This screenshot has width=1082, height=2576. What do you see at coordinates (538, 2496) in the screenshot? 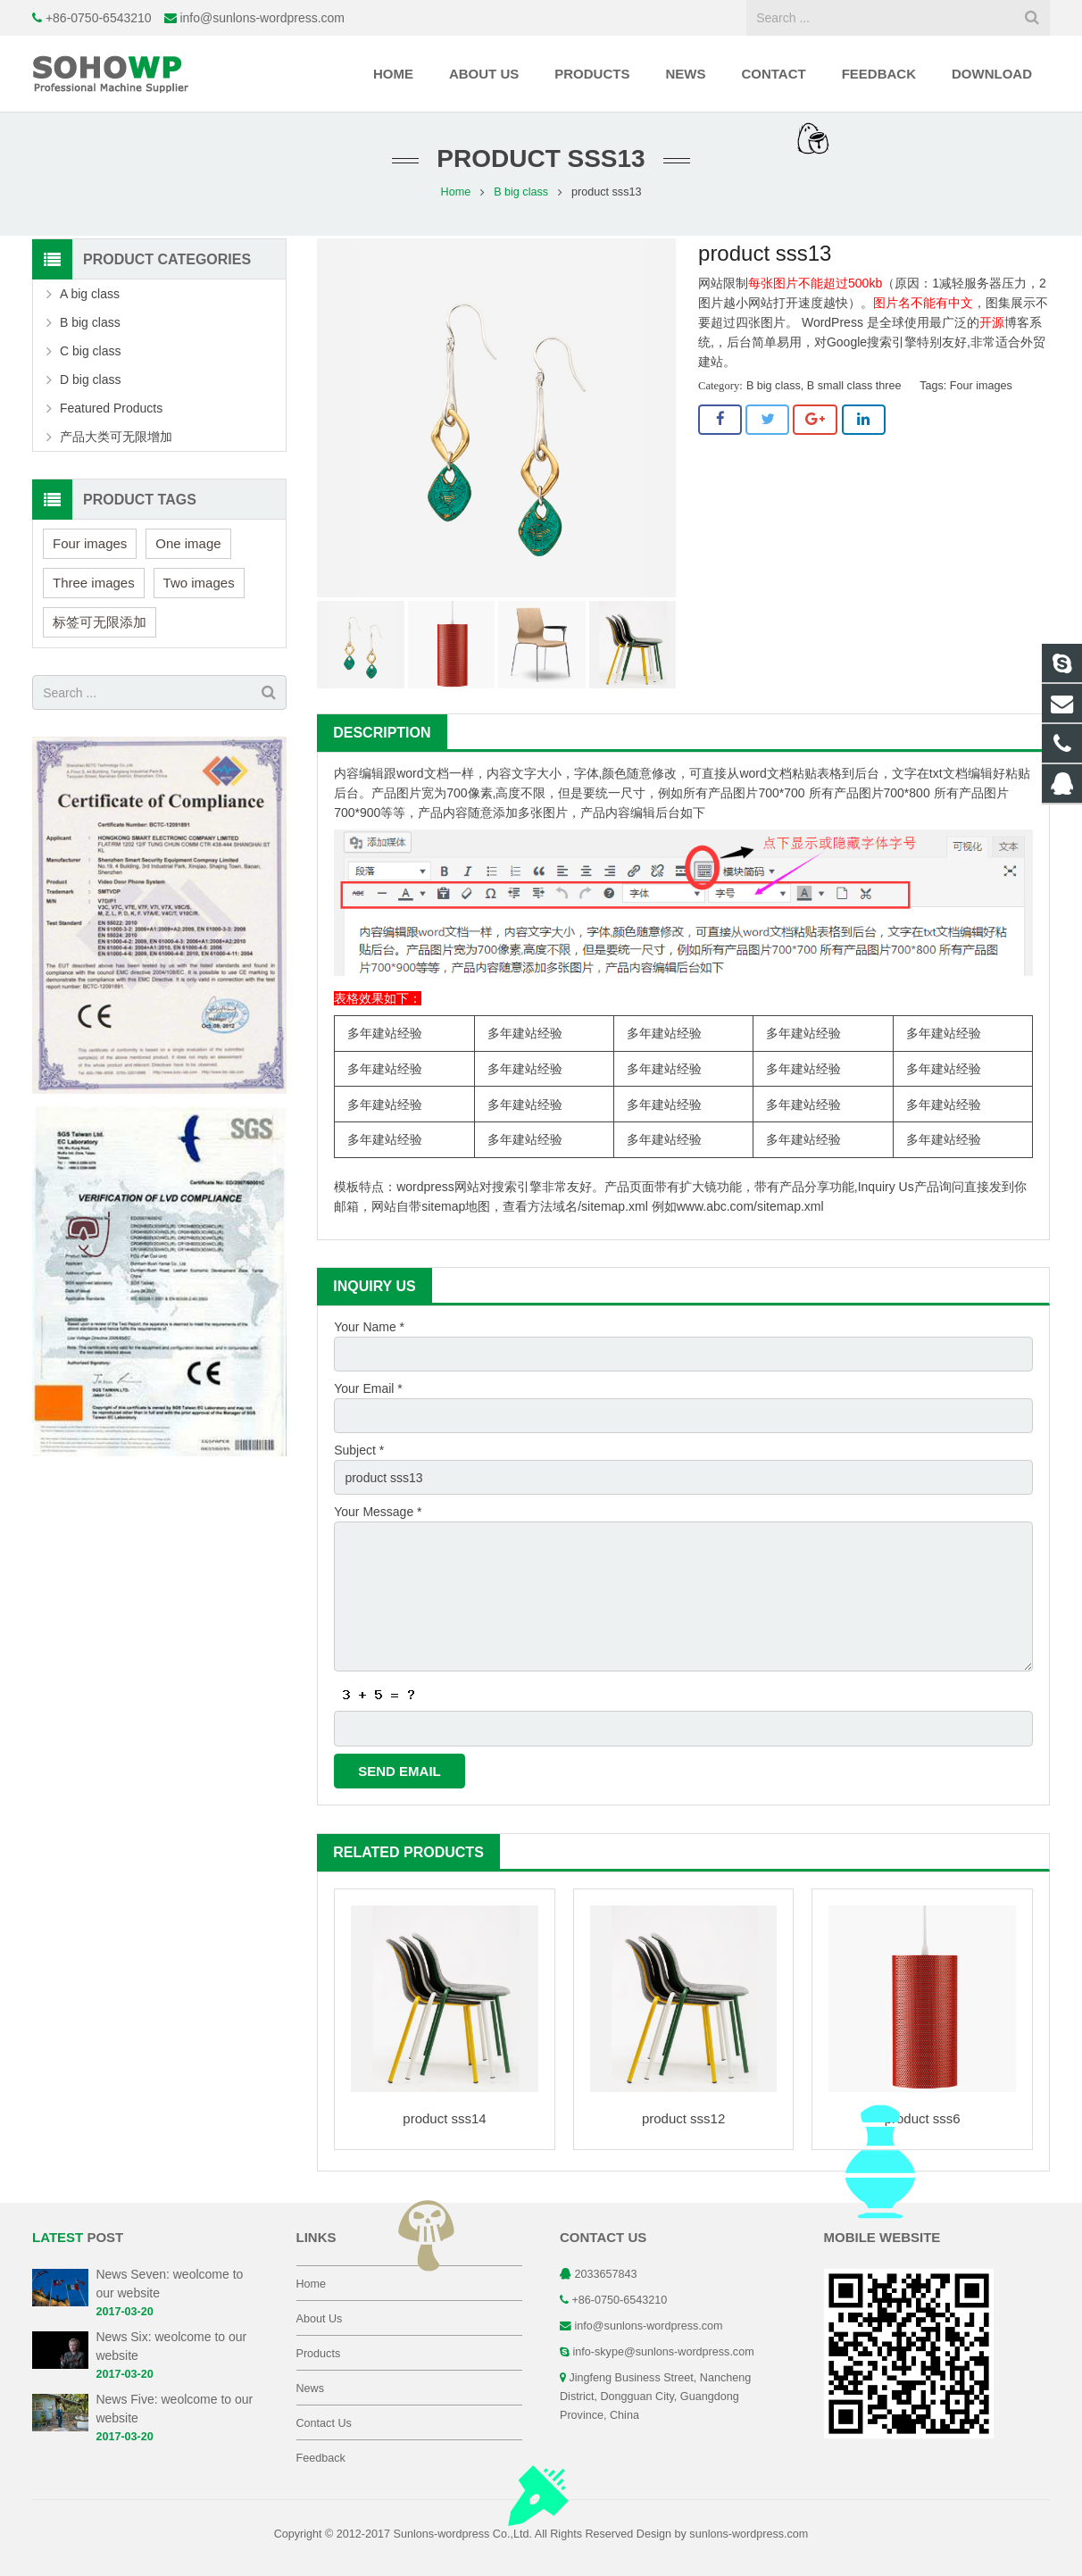
I see `select heavy fighter class or unit` at bounding box center [538, 2496].